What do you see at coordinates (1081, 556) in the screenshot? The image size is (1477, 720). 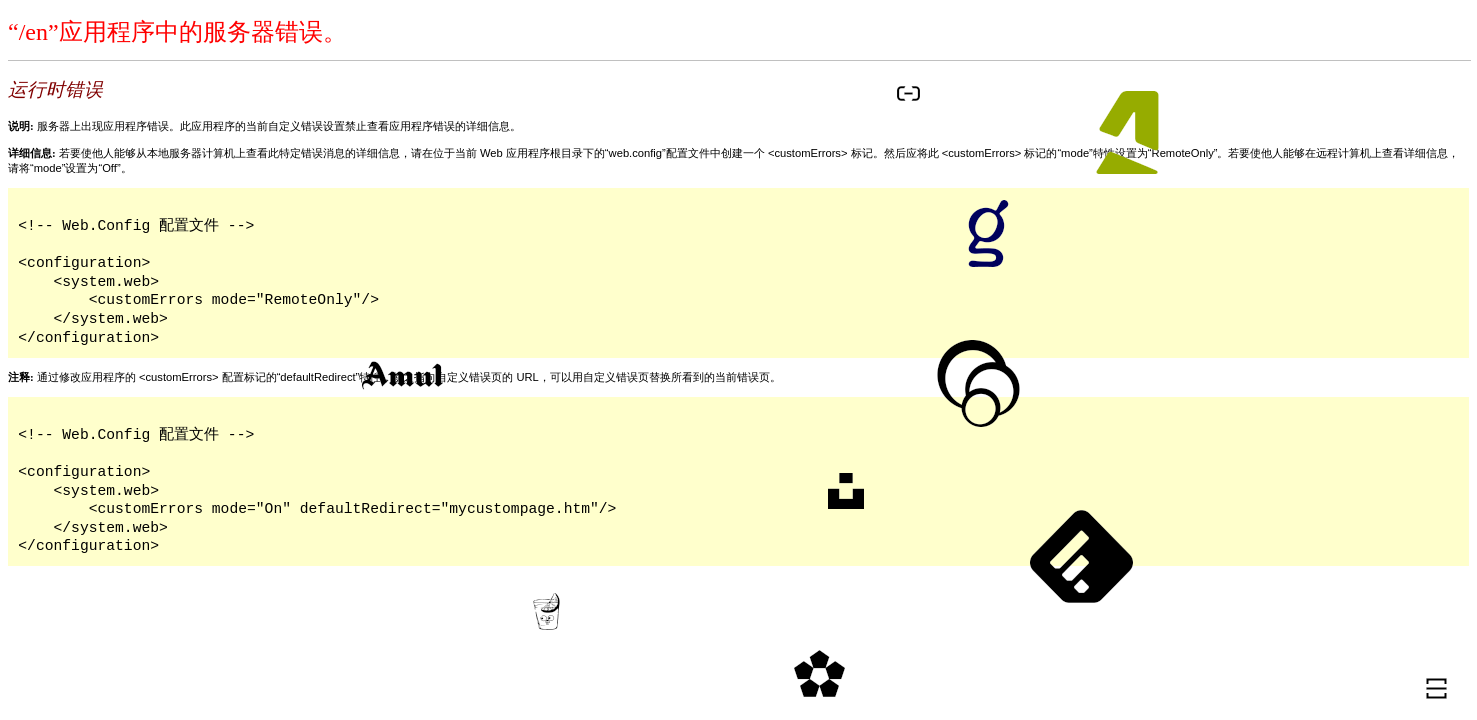 I see `open Feedly app` at bounding box center [1081, 556].